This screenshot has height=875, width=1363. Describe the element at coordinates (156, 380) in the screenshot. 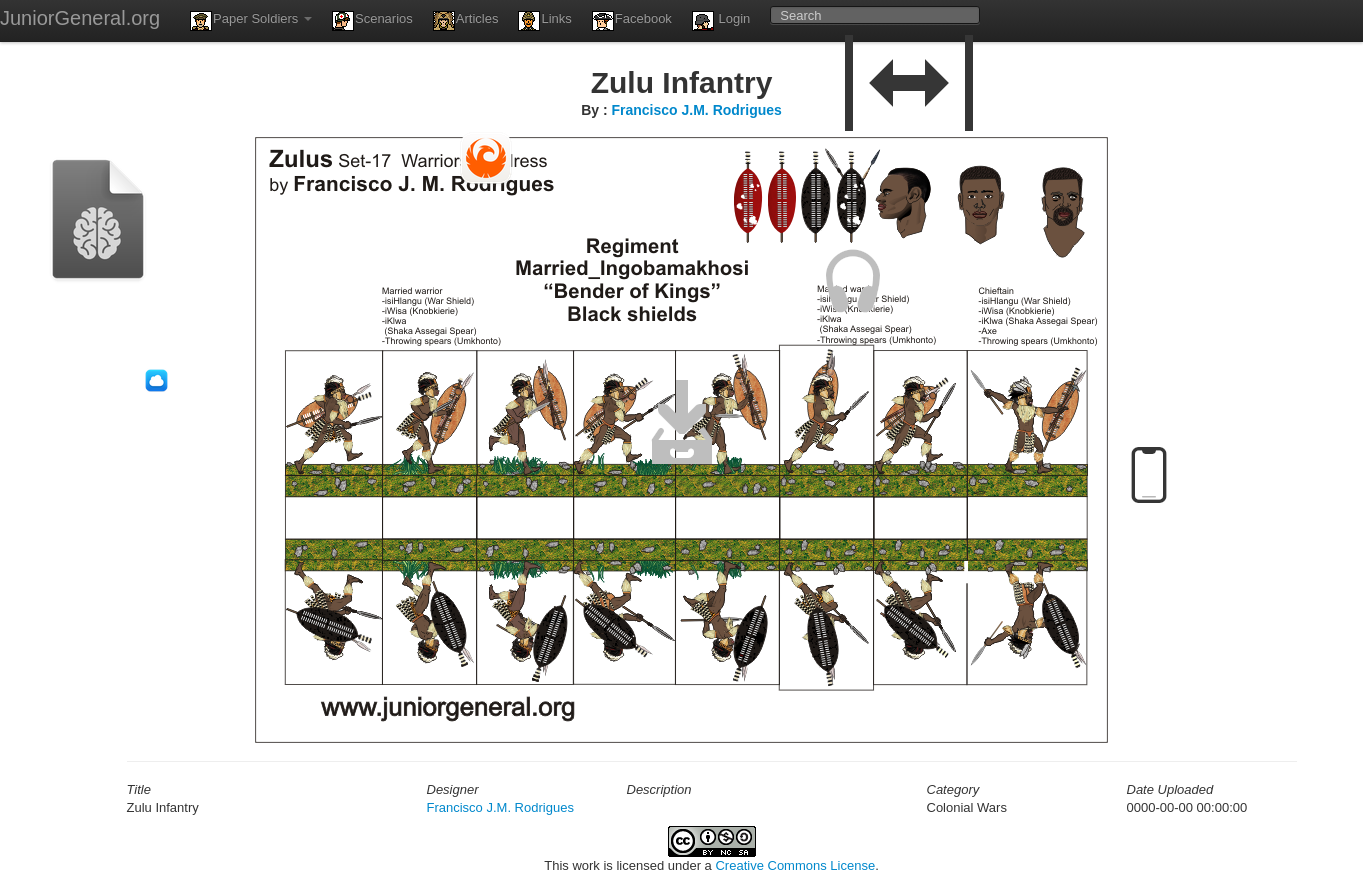

I see `access online account settings` at that location.